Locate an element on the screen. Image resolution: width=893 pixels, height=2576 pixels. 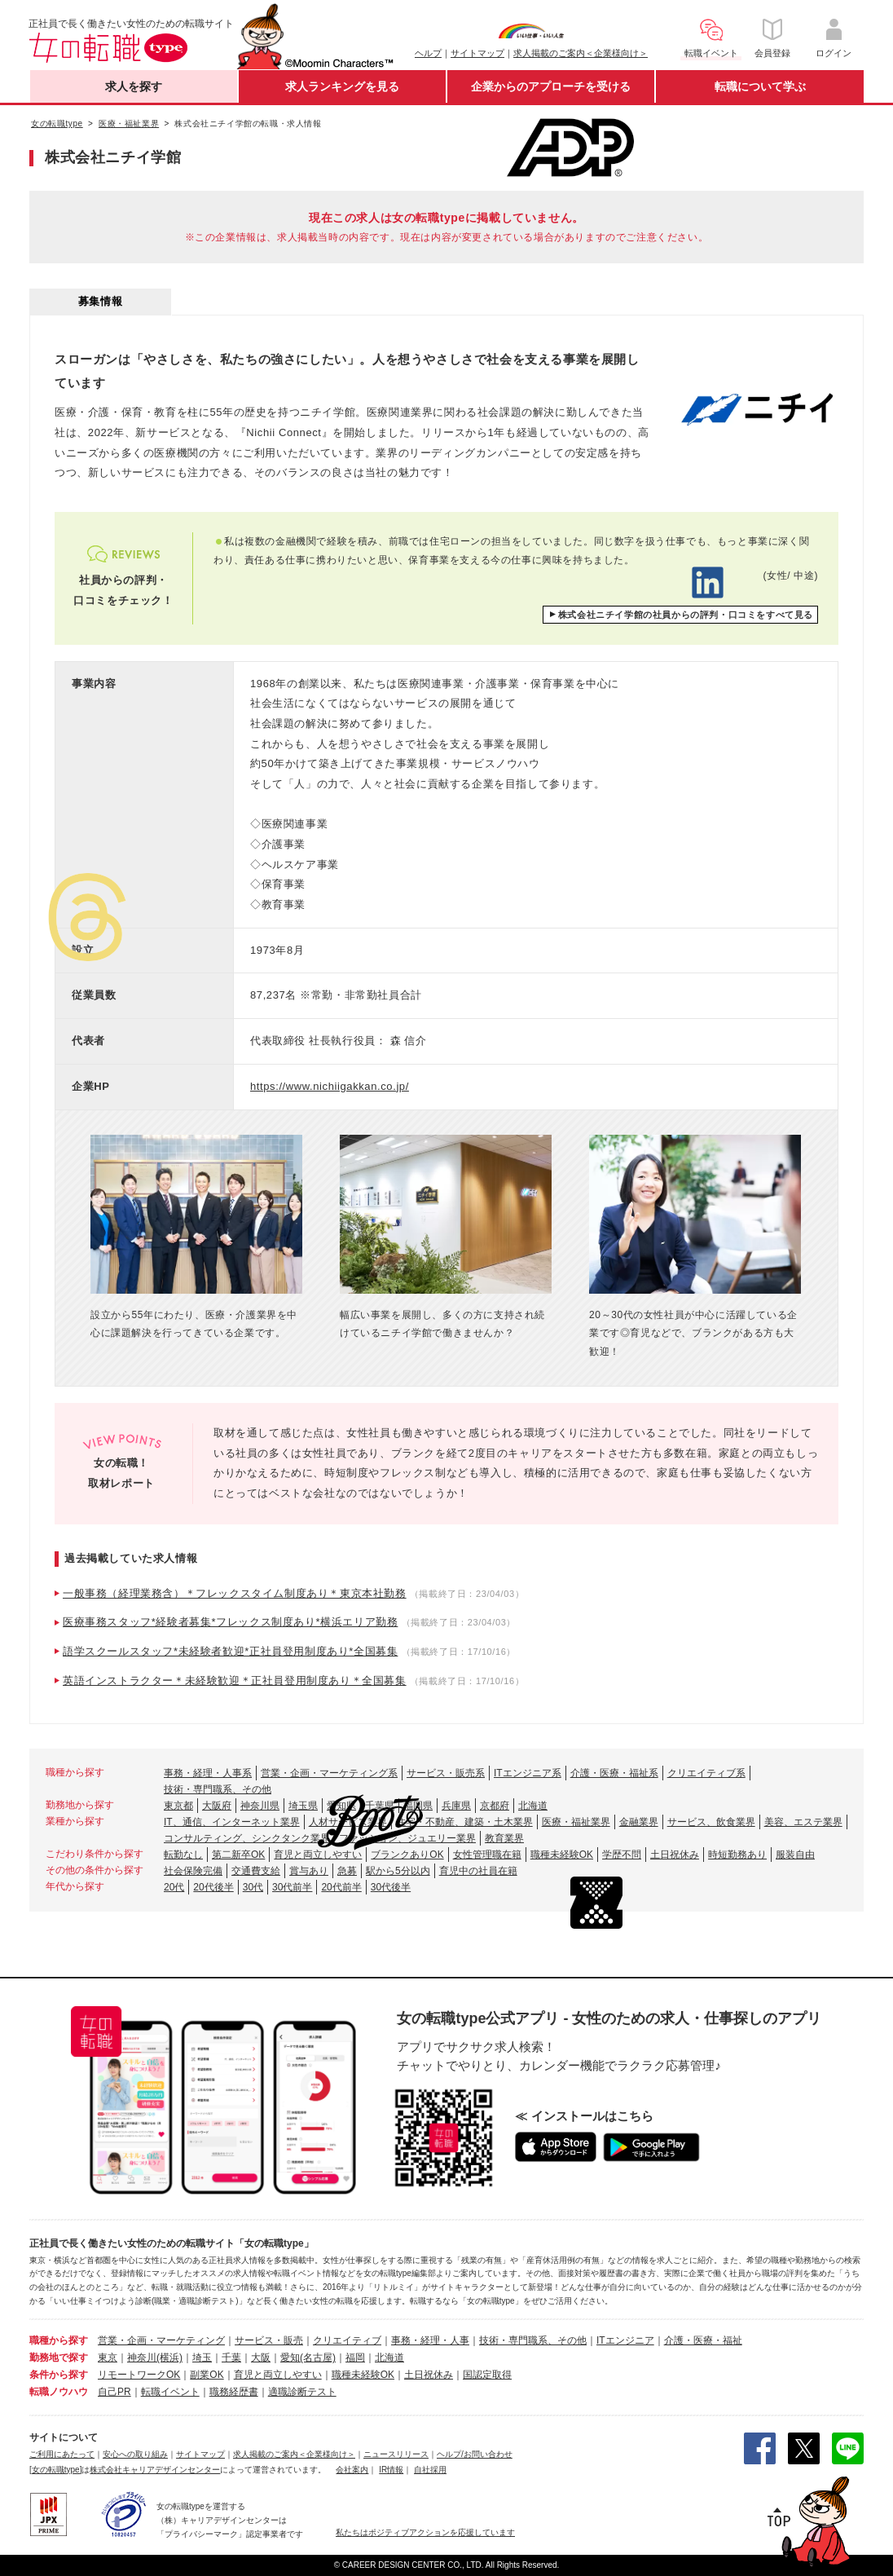
open the Threads app is located at coordinates (87, 917).